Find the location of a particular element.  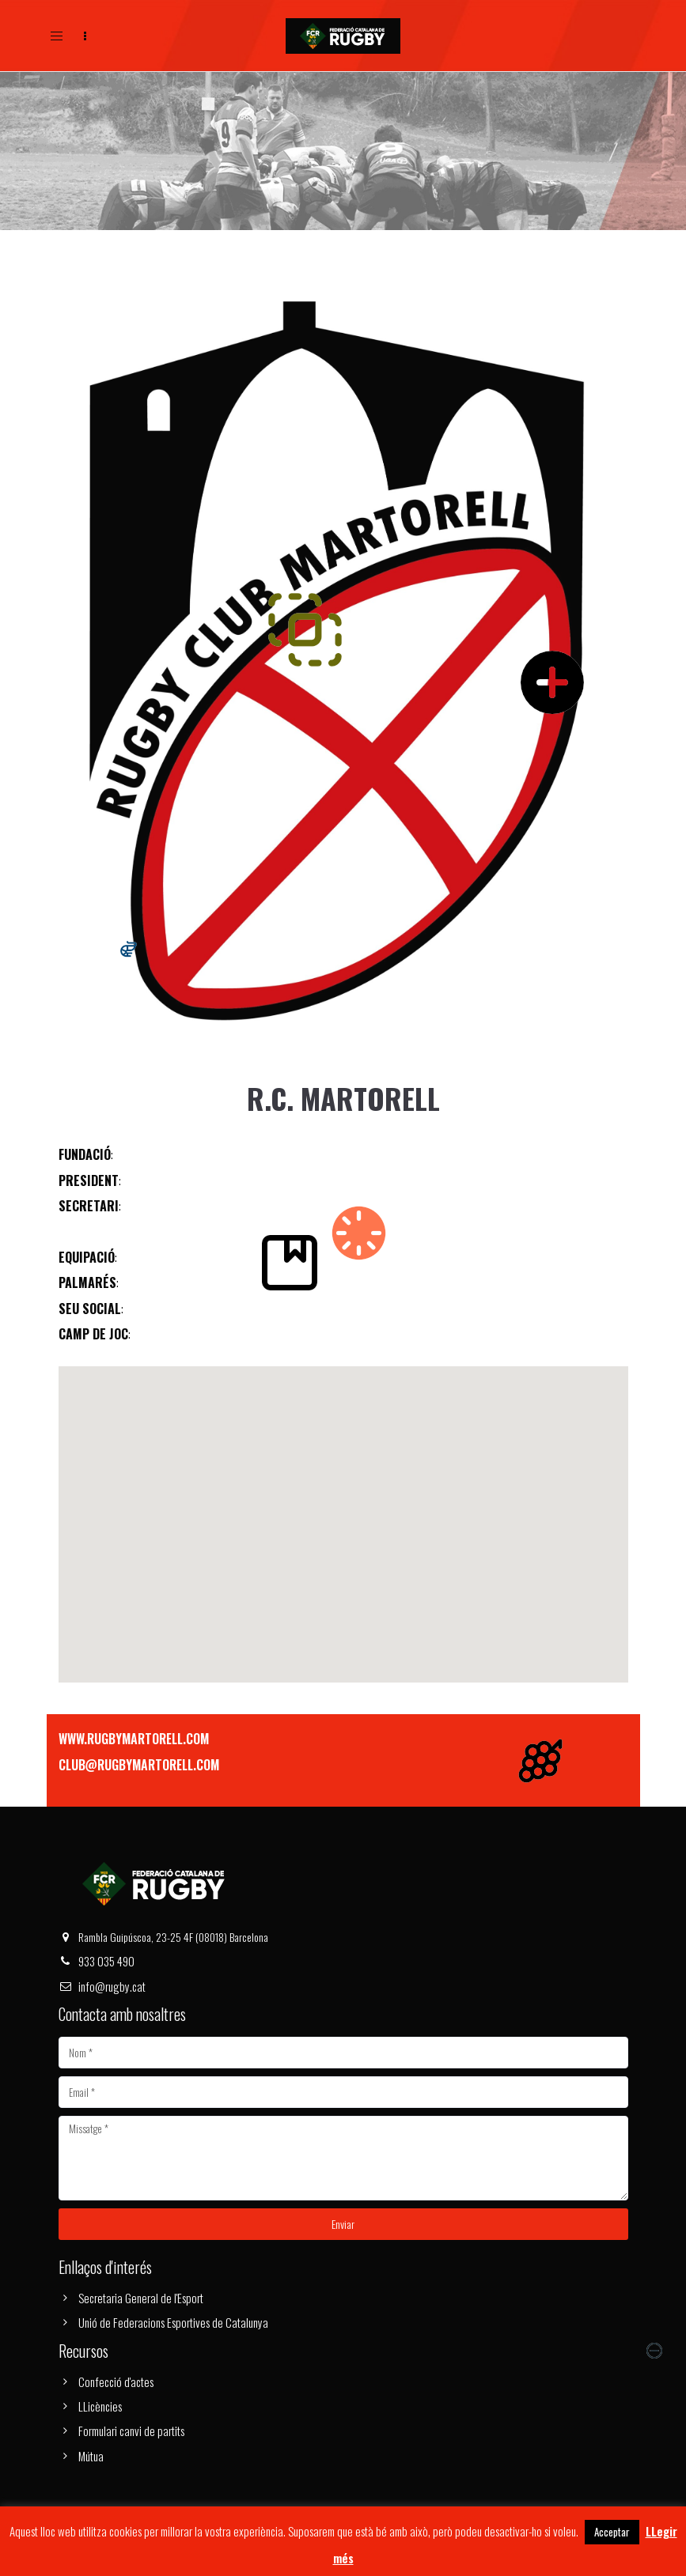

select shrimp or shellfish as a food preference is located at coordinates (128, 949).